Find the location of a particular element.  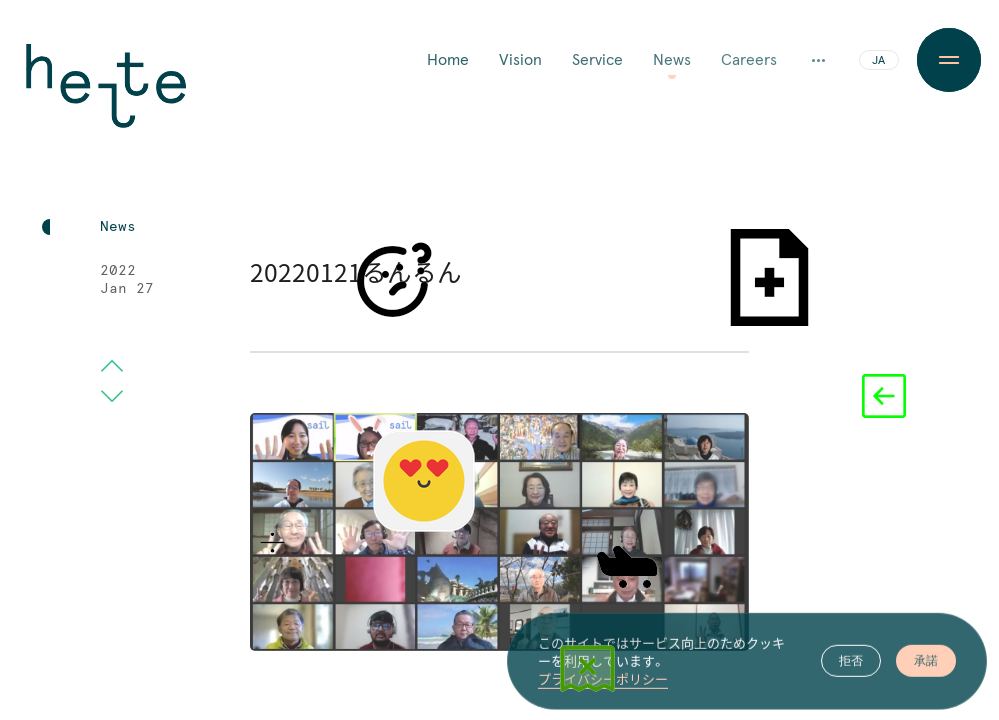

flight is taxiing or preparing for departure is located at coordinates (627, 566).